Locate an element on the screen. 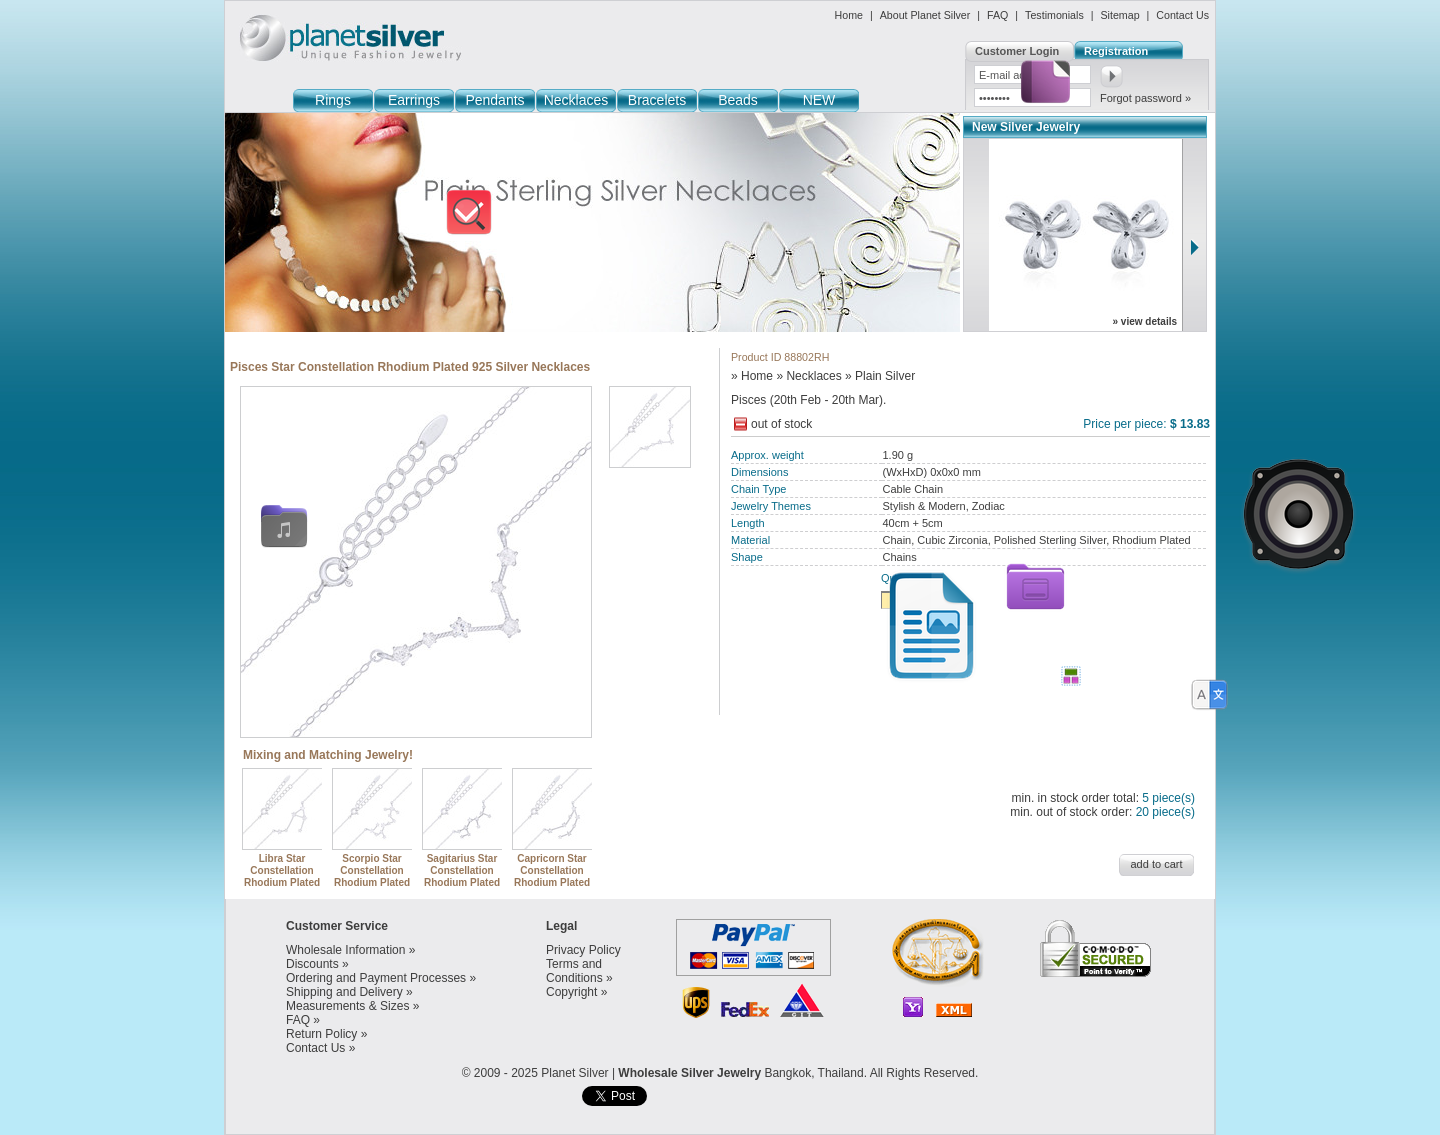  open a libreoffice writer document is located at coordinates (931, 625).